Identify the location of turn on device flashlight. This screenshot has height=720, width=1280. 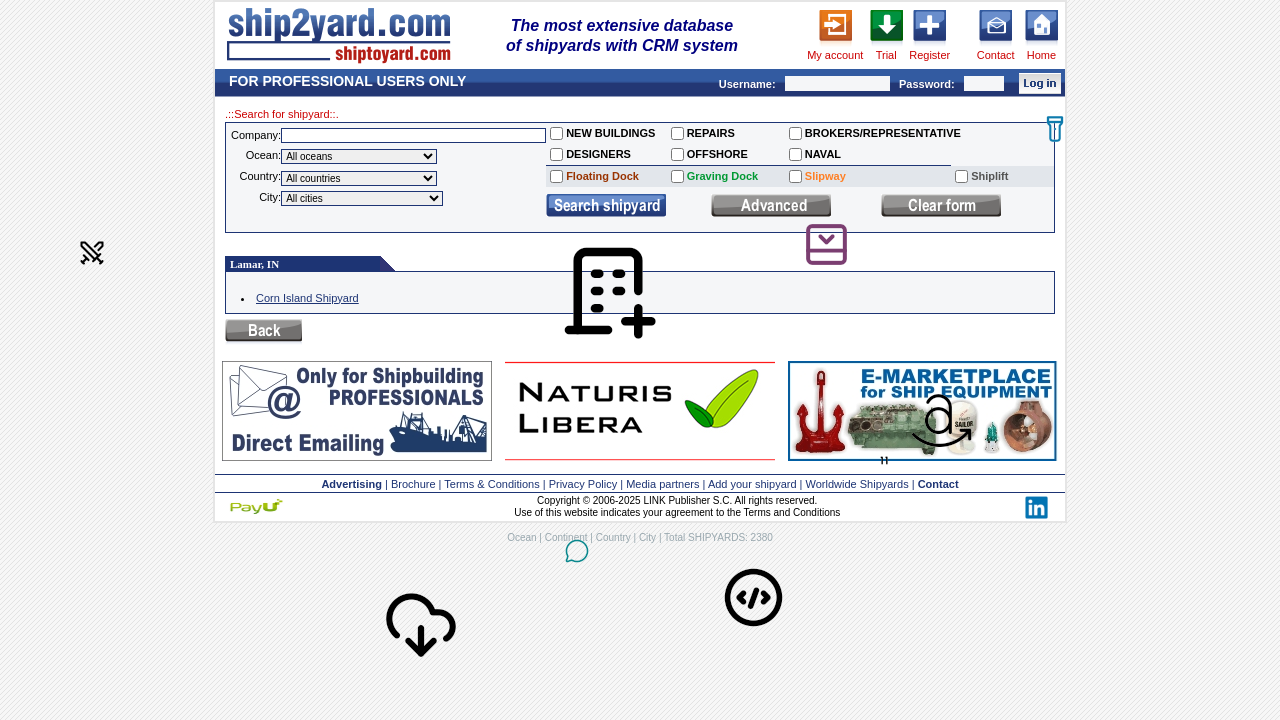
(1055, 129).